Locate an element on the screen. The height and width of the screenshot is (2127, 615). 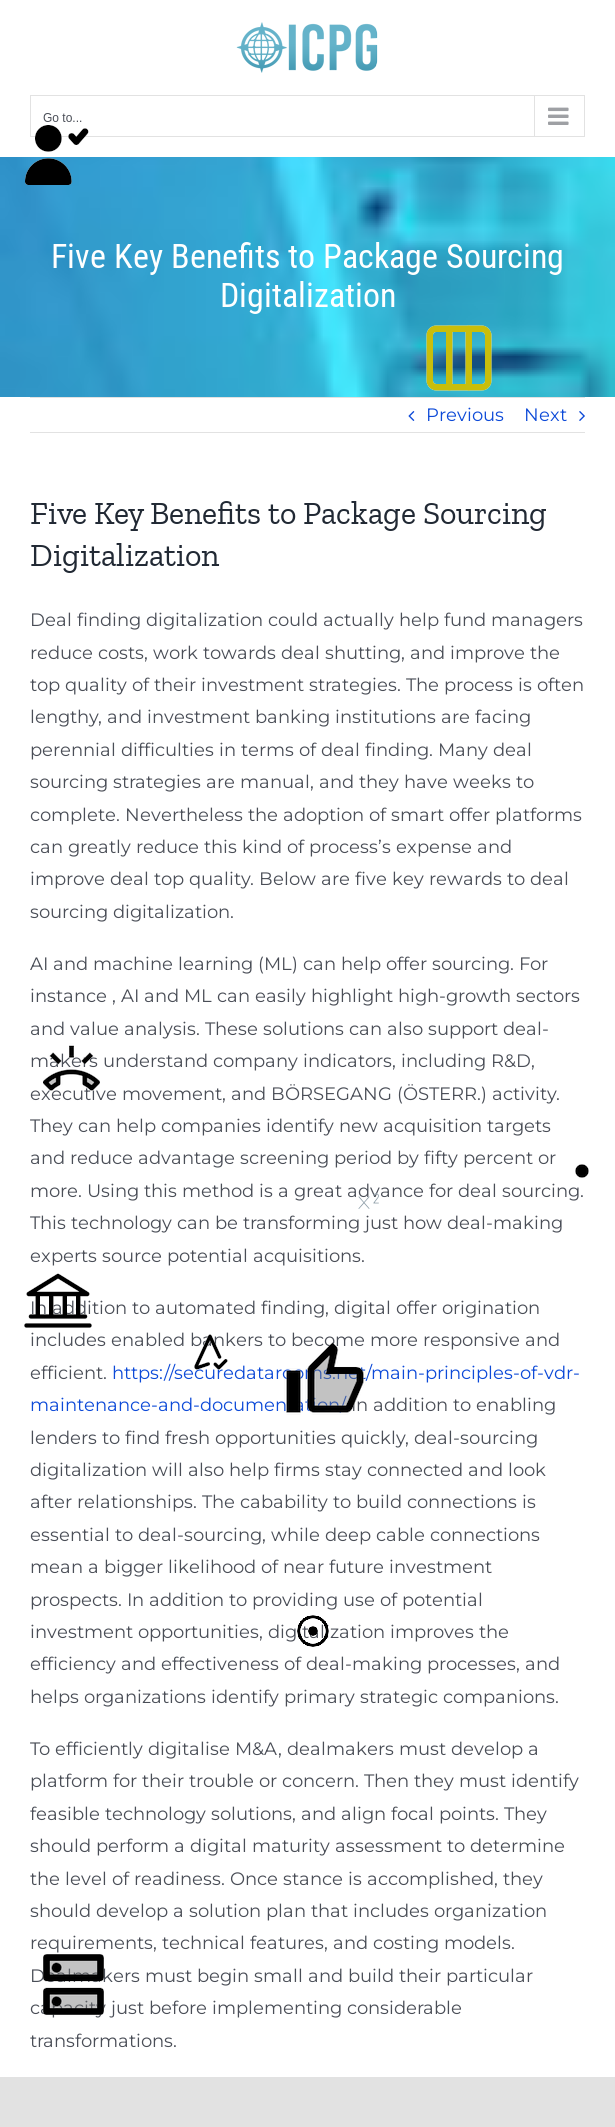
user profile verified or confirmed is located at coordinates (55, 155).